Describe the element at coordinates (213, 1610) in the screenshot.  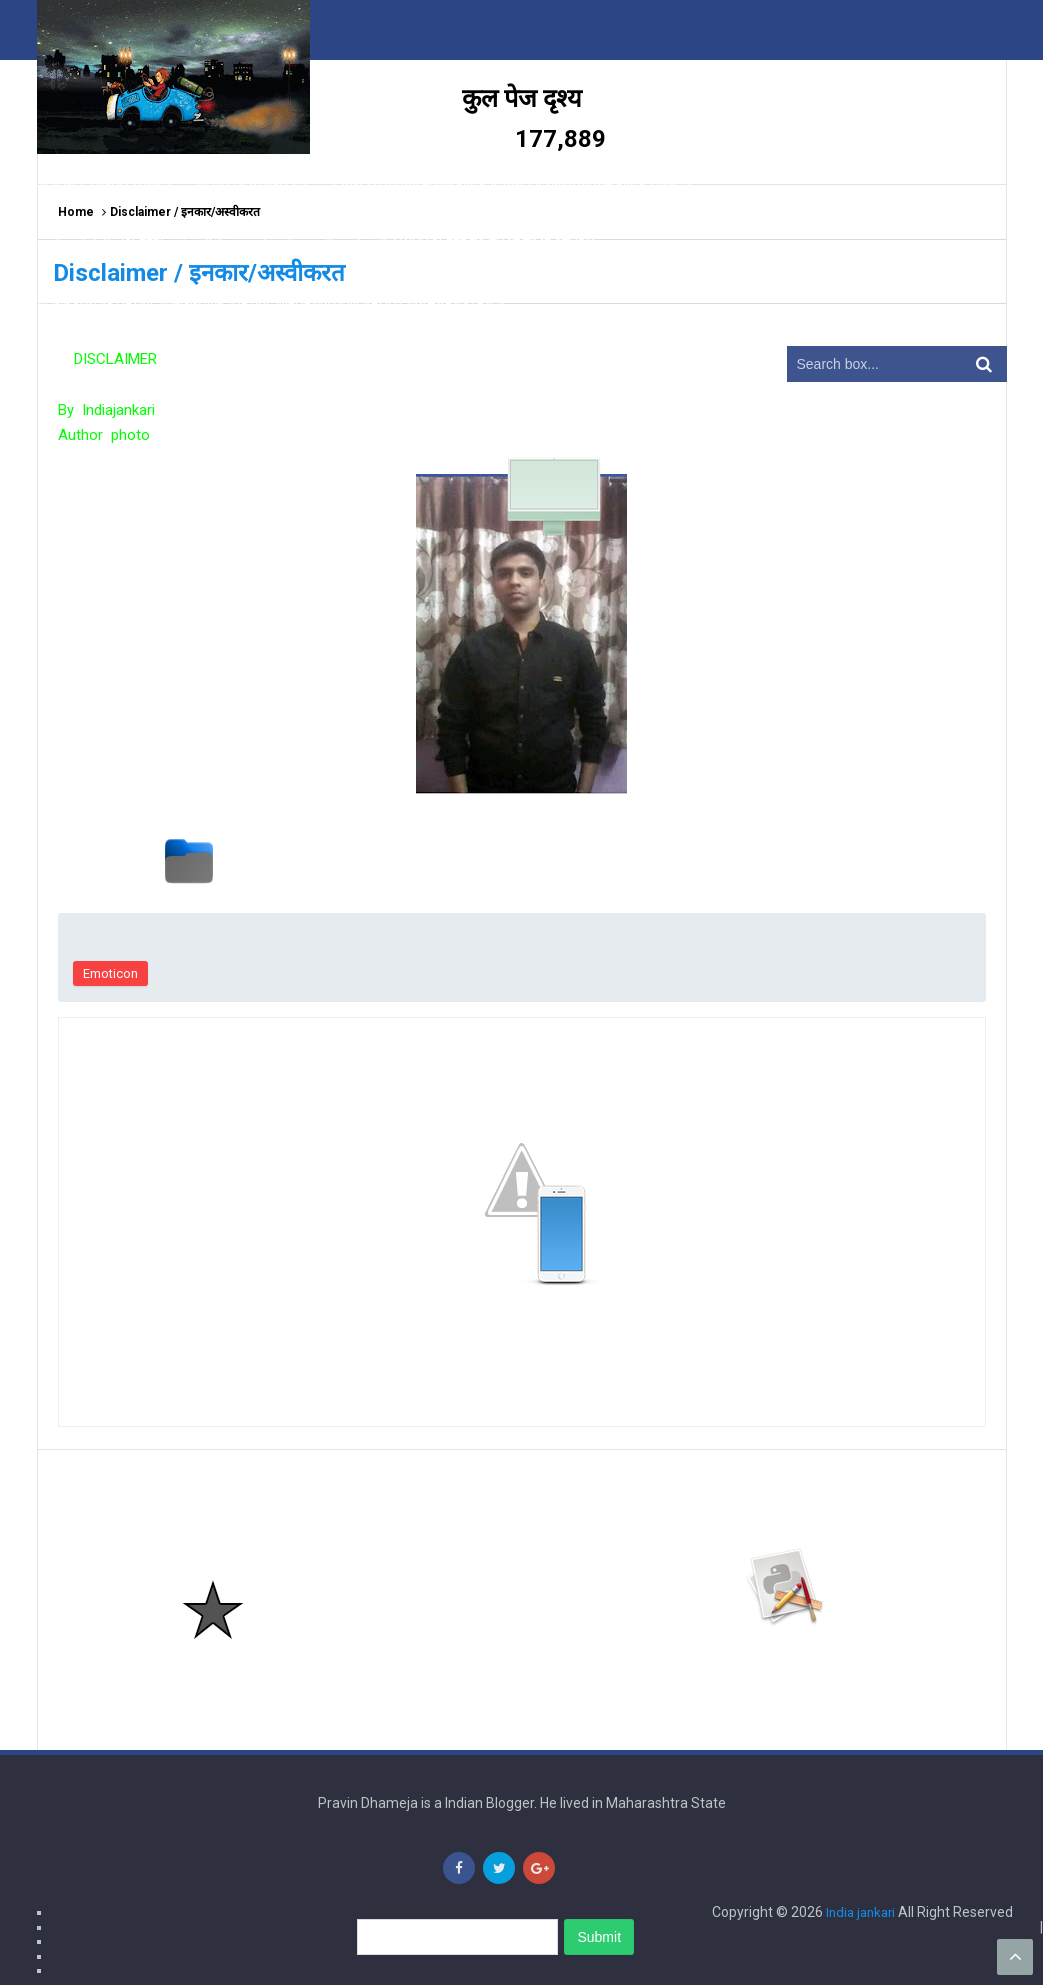
I see `view VIP or important contacts in mail` at that location.